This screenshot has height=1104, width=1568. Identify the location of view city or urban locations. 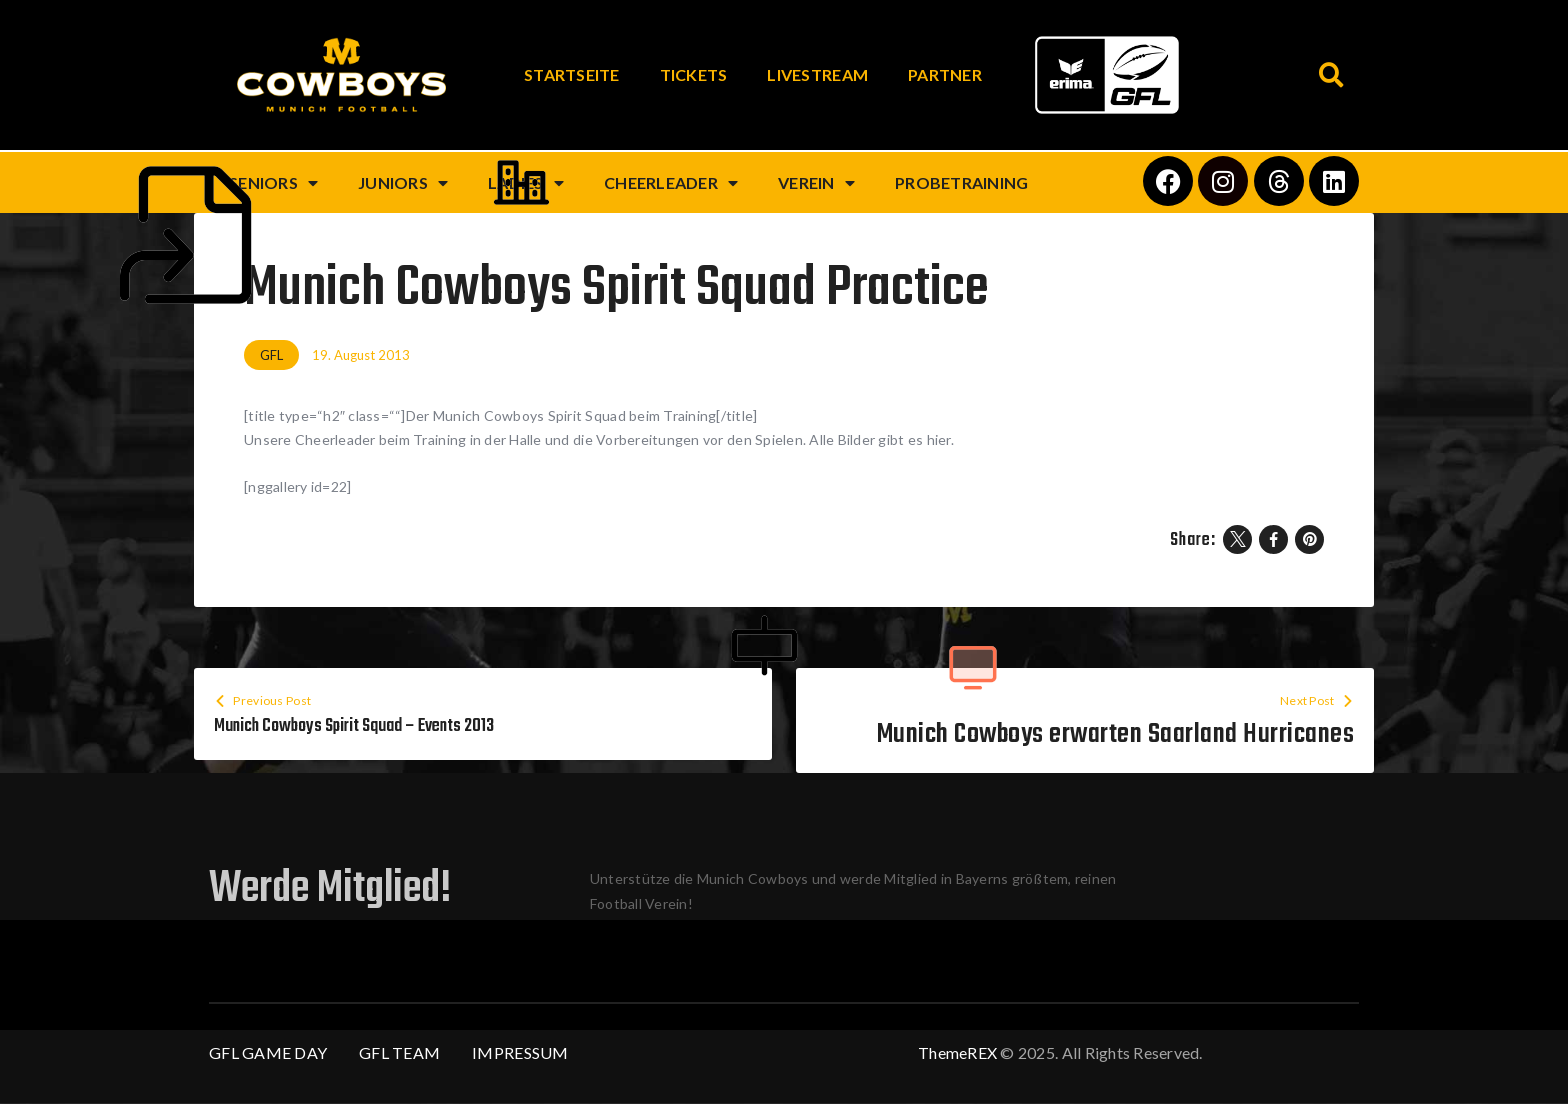
(521, 182).